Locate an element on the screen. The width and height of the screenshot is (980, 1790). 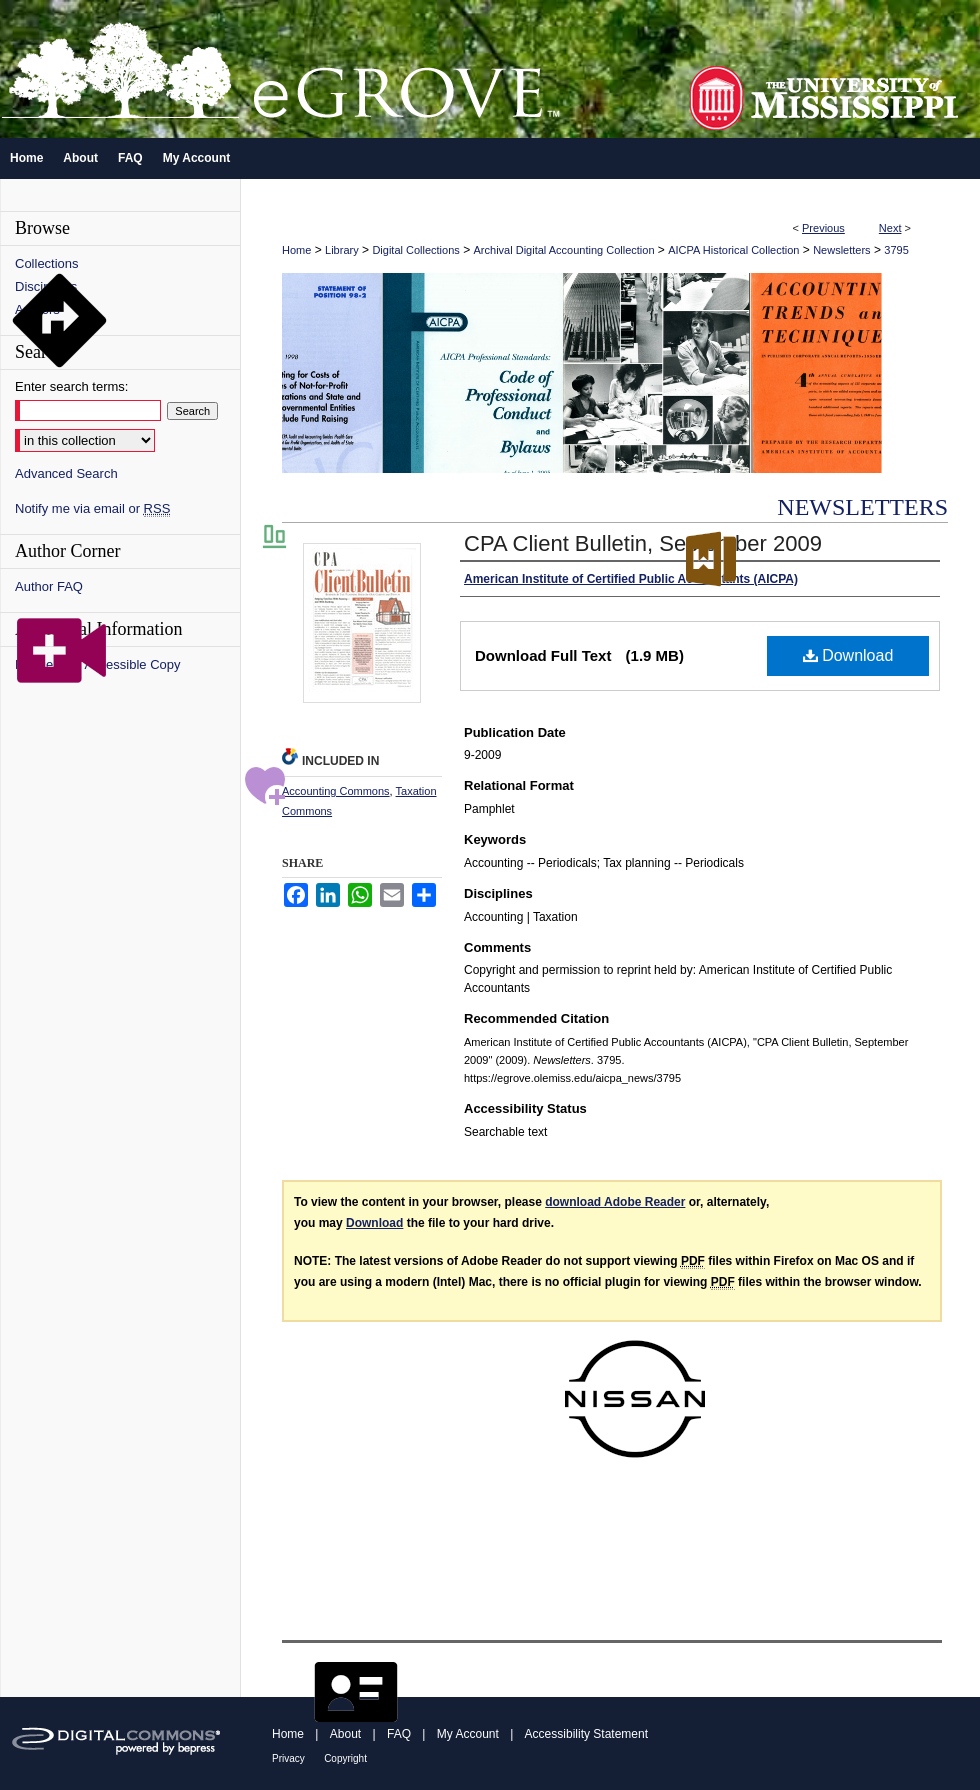
view your profile or identification details is located at coordinates (356, 1692).